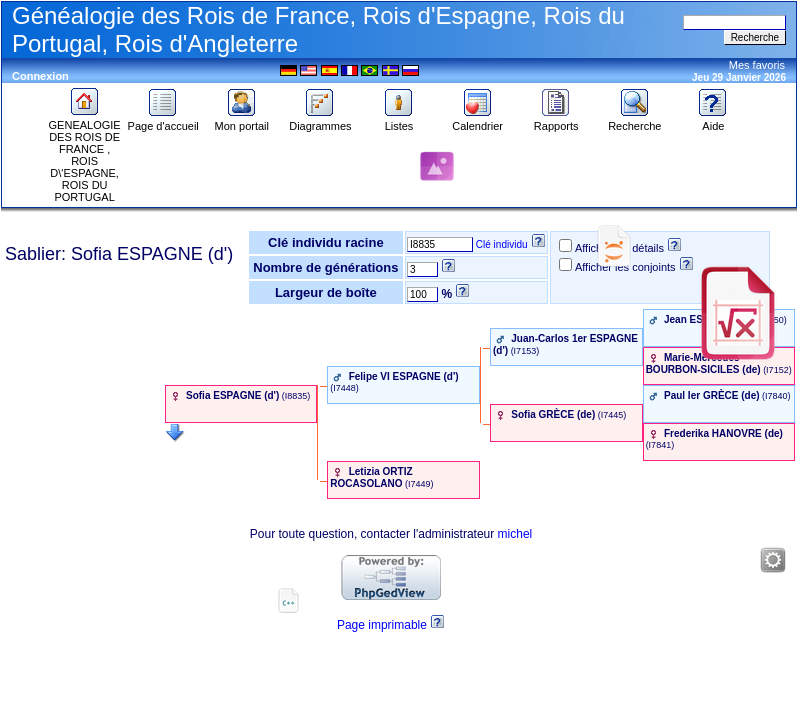  Describe the element at coordinates (288, 600) in the screenshot. I see `a C++ source code file` at that location.